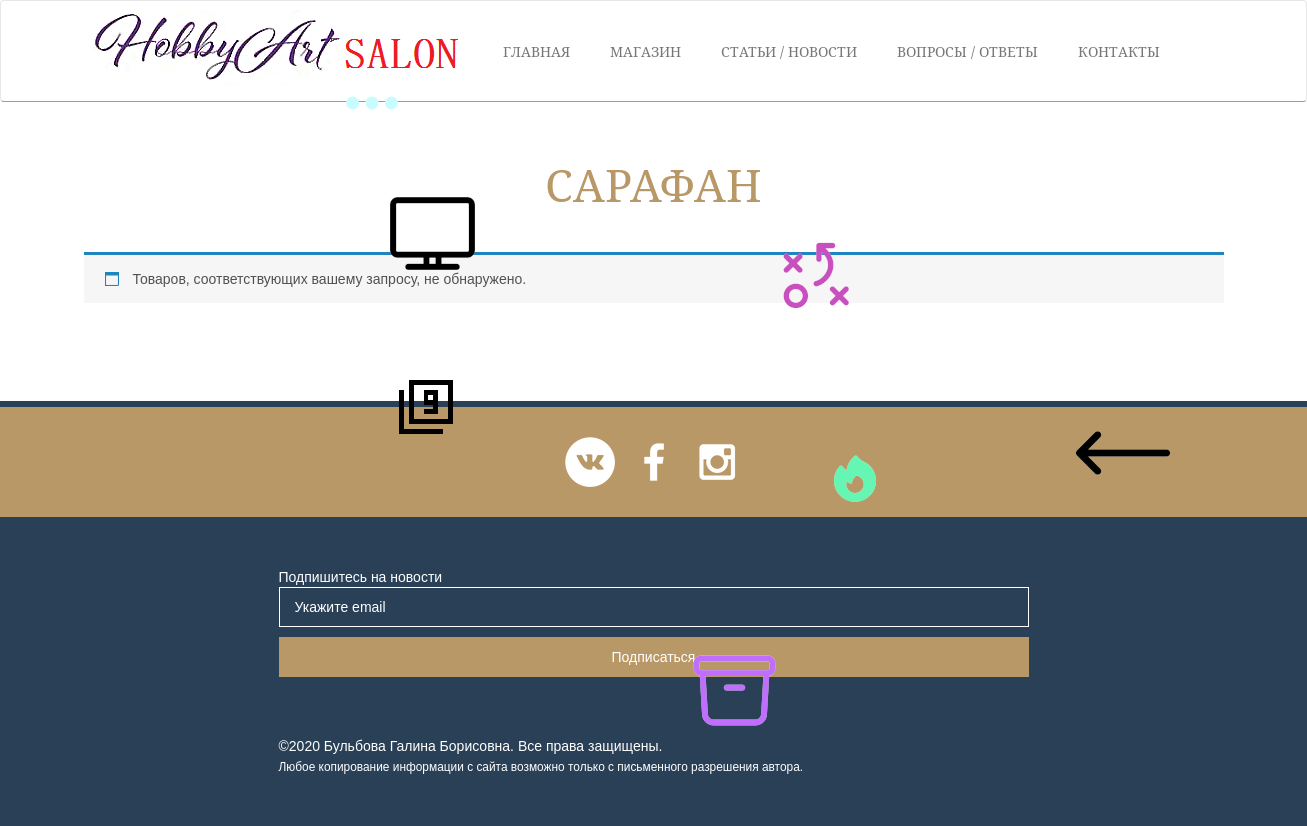 This screenshot has width=1307, height=826. I want to click on access tv or video streaming options, so click(432, 233).